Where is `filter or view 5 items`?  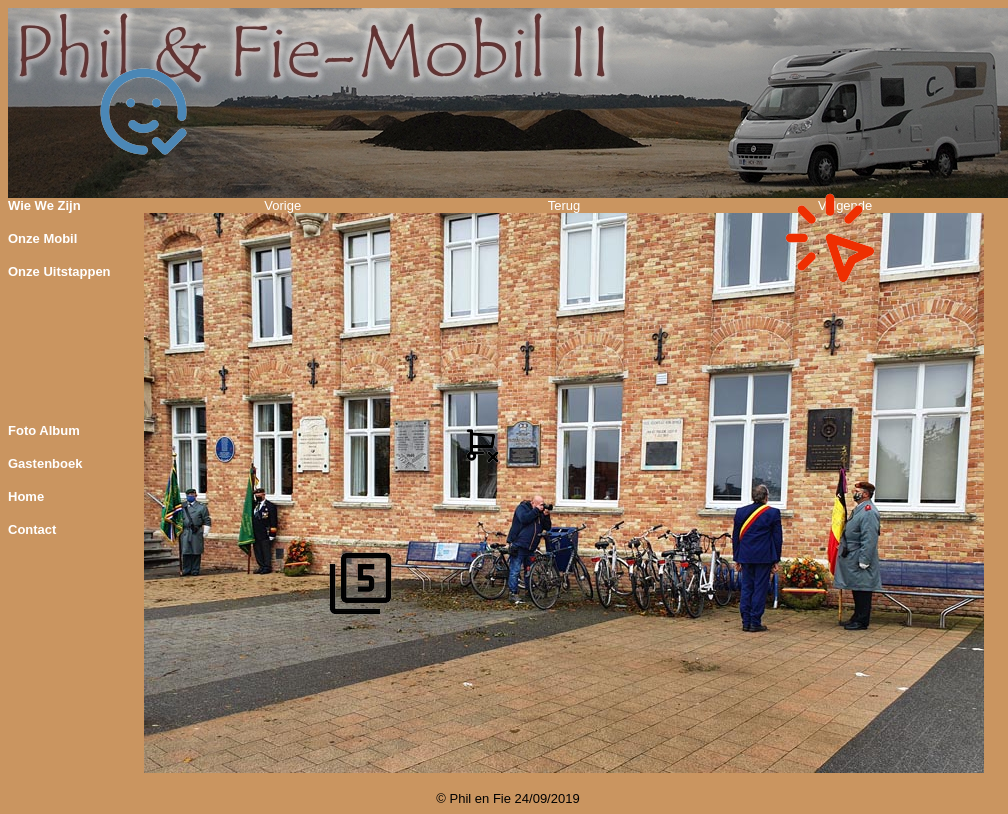
filter or view 5 items is located at coordinates (360, 583).